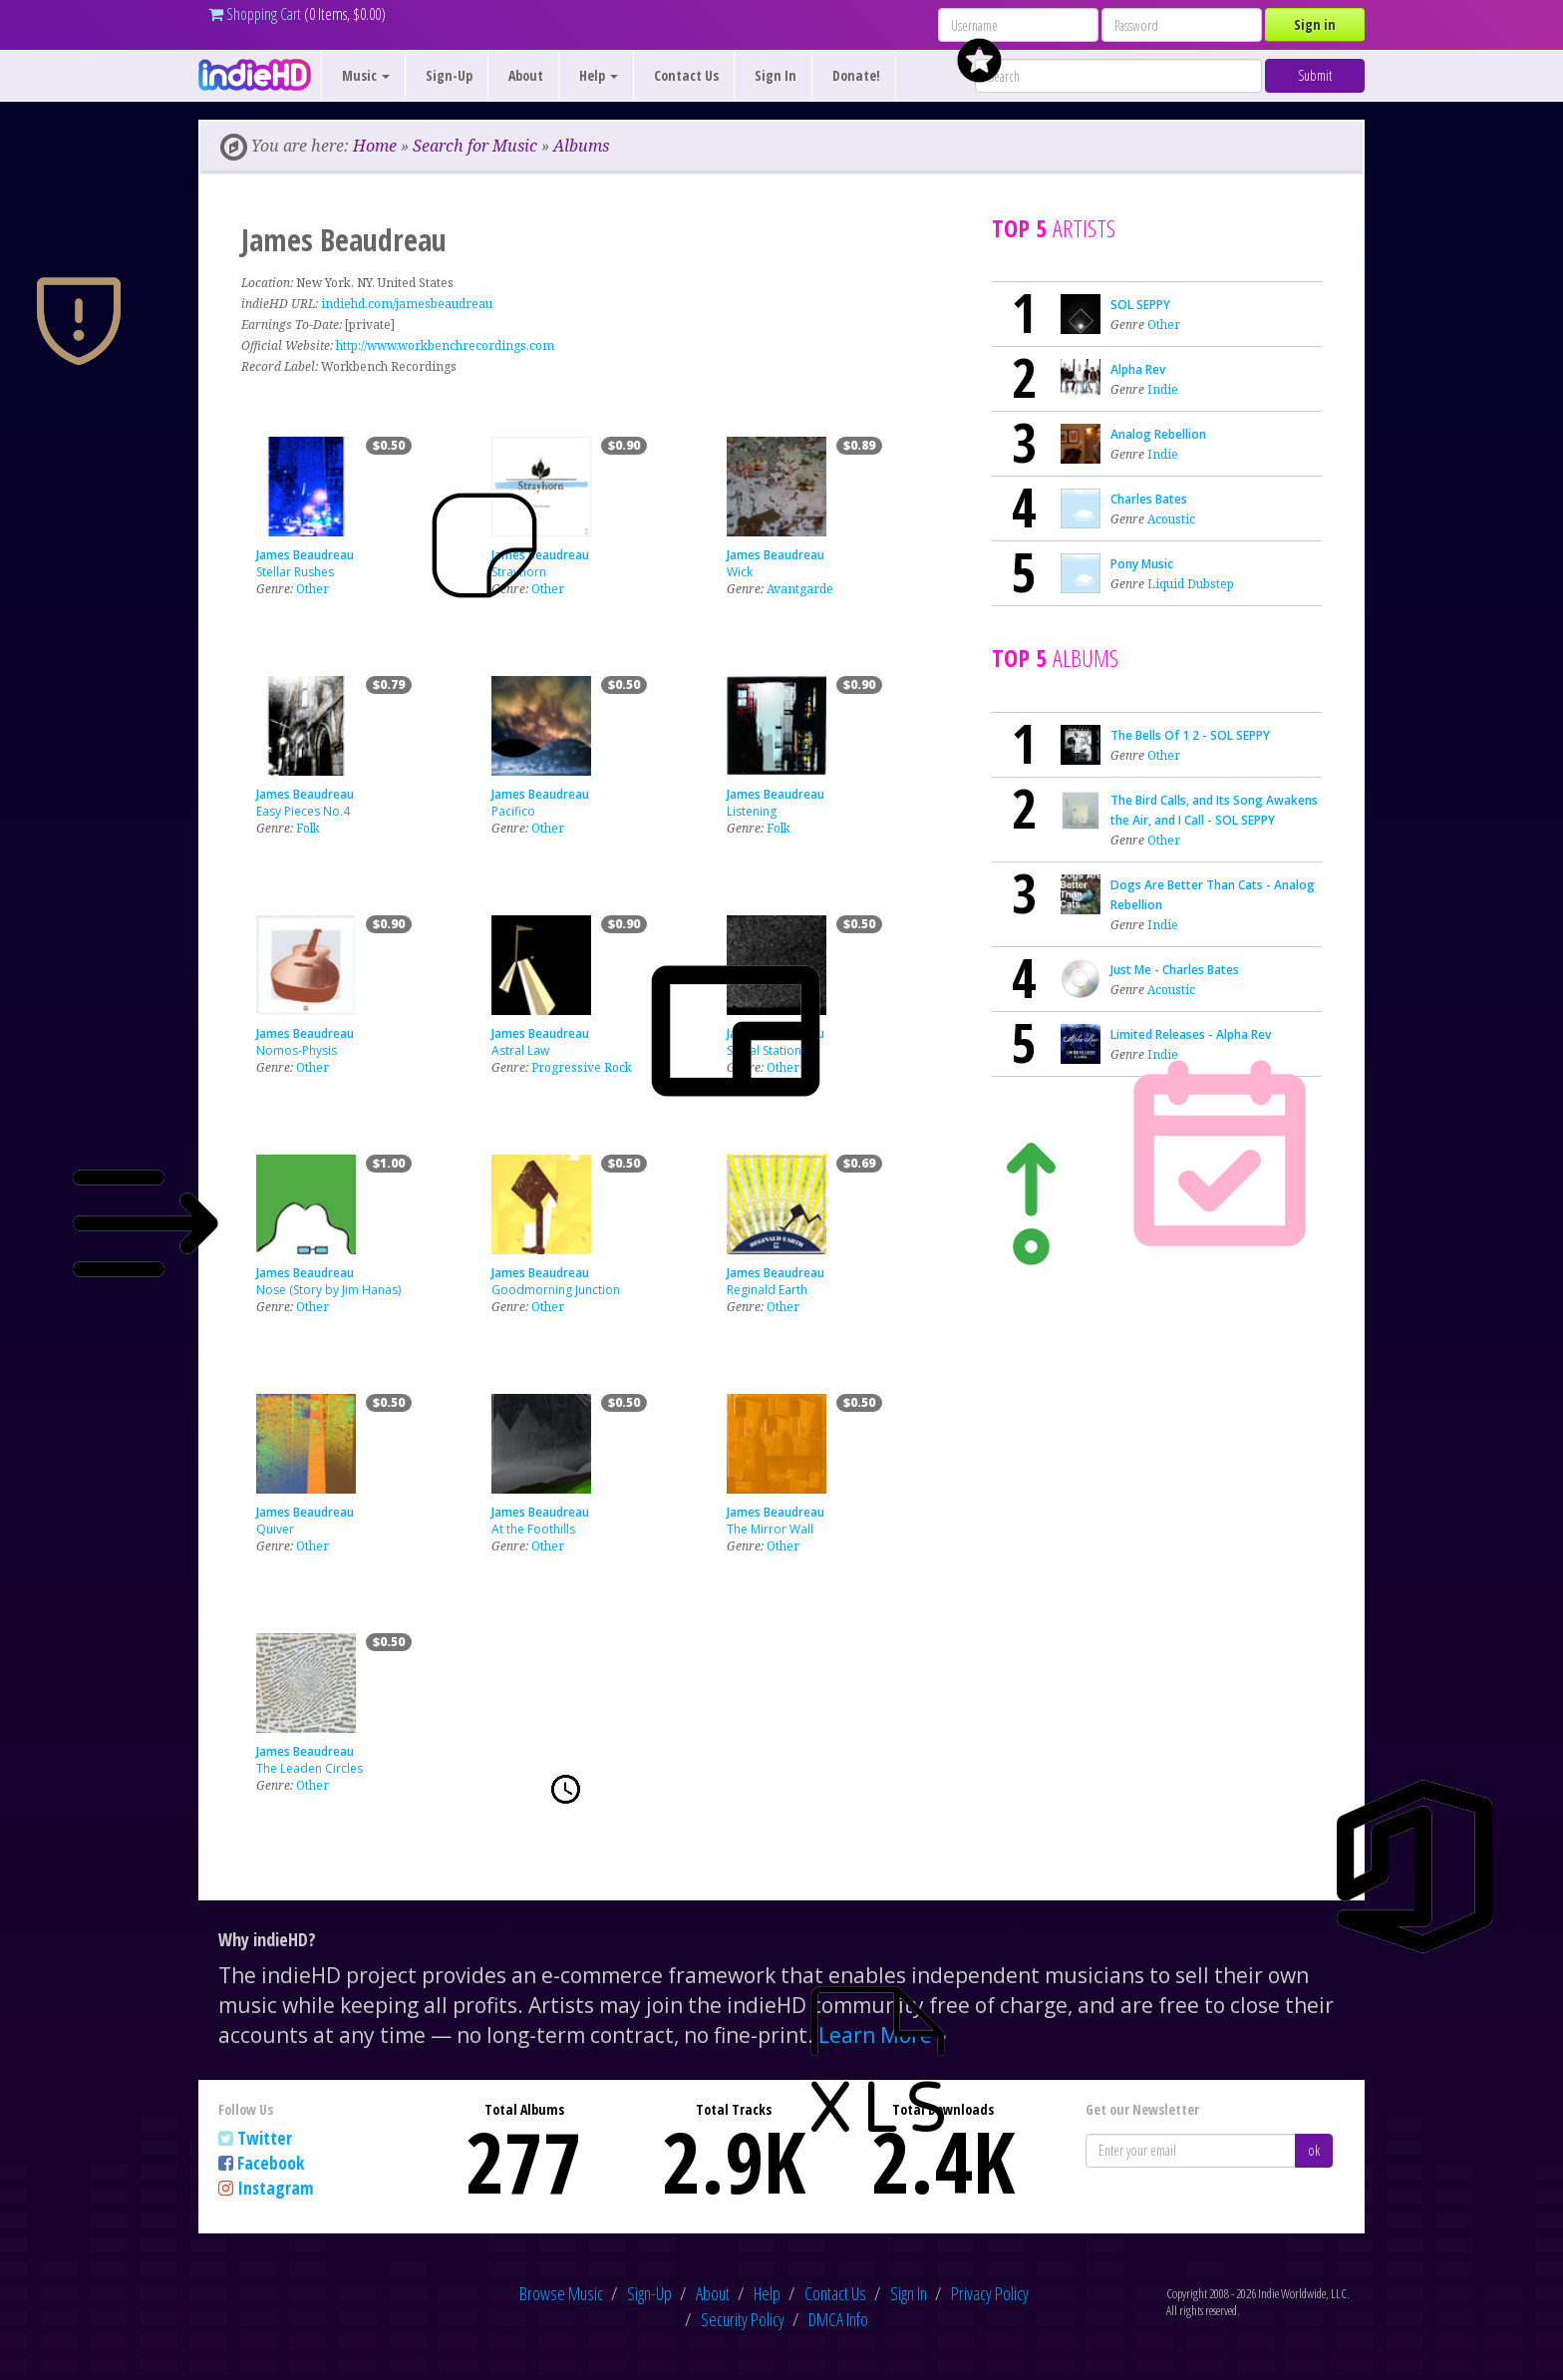 The image size is (1563, 2380). What do you see at coordinates (1414, 1867) in the screenshot?
I see `open Microsoft Office suite` at bounding box center [1414, 1867].